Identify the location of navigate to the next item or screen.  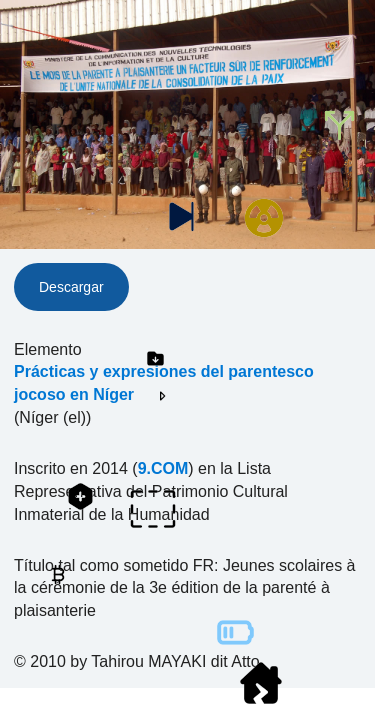
(162, 396).